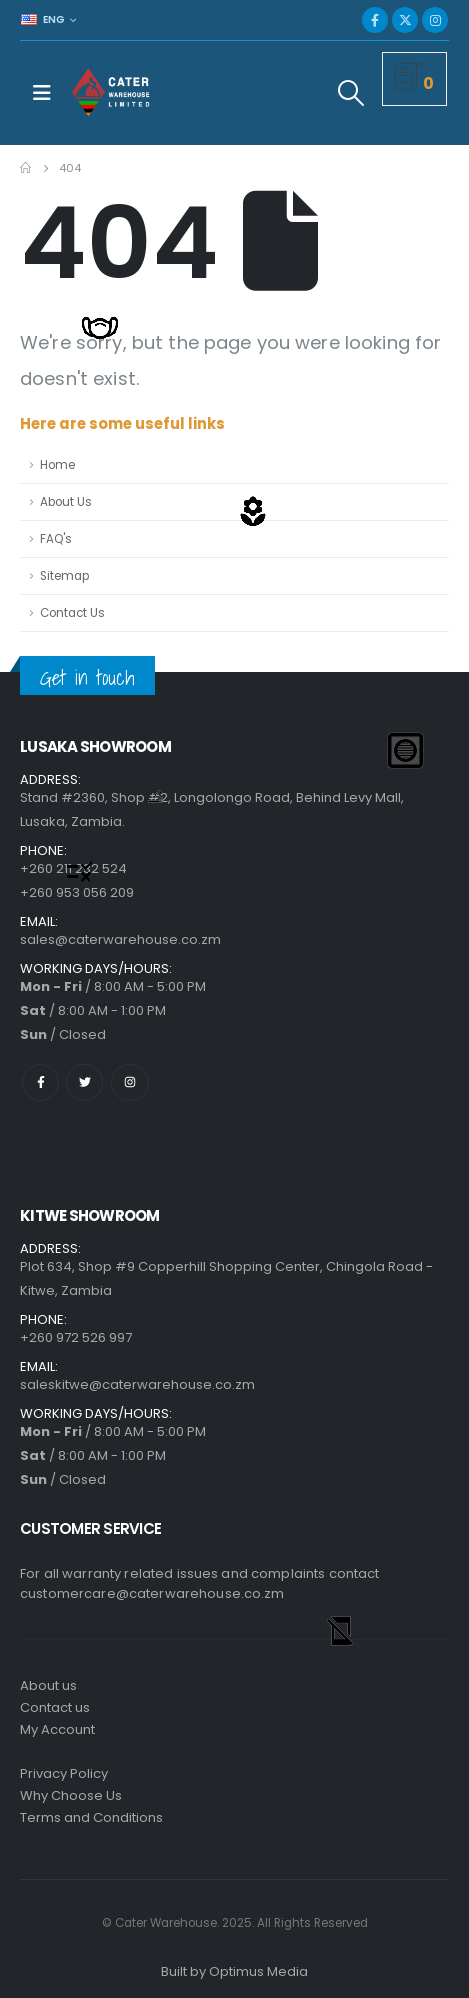 The image size is (469, 1998). I want to click on no cell phone signal available, so click(341, 1631).